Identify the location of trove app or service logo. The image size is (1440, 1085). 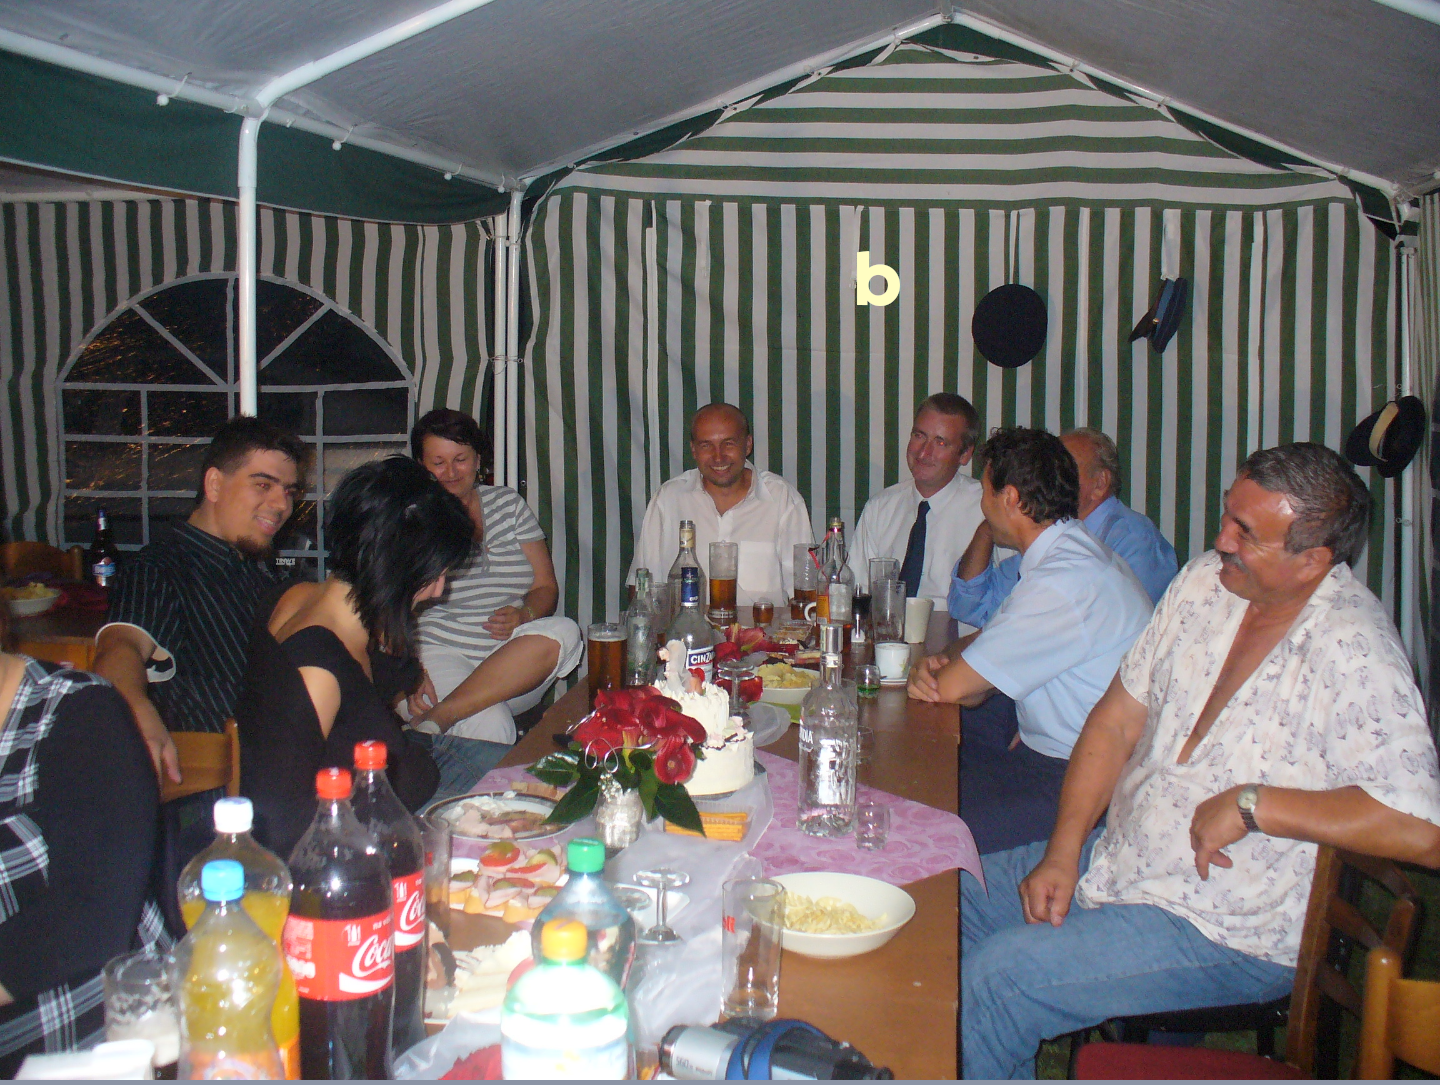
(285, 561).